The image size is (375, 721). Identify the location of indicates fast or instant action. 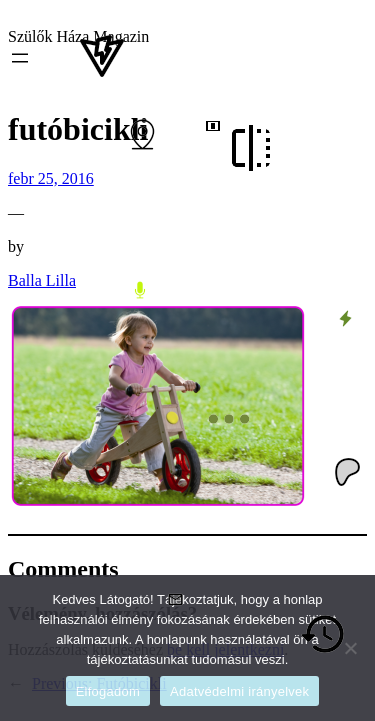
(345, 318).